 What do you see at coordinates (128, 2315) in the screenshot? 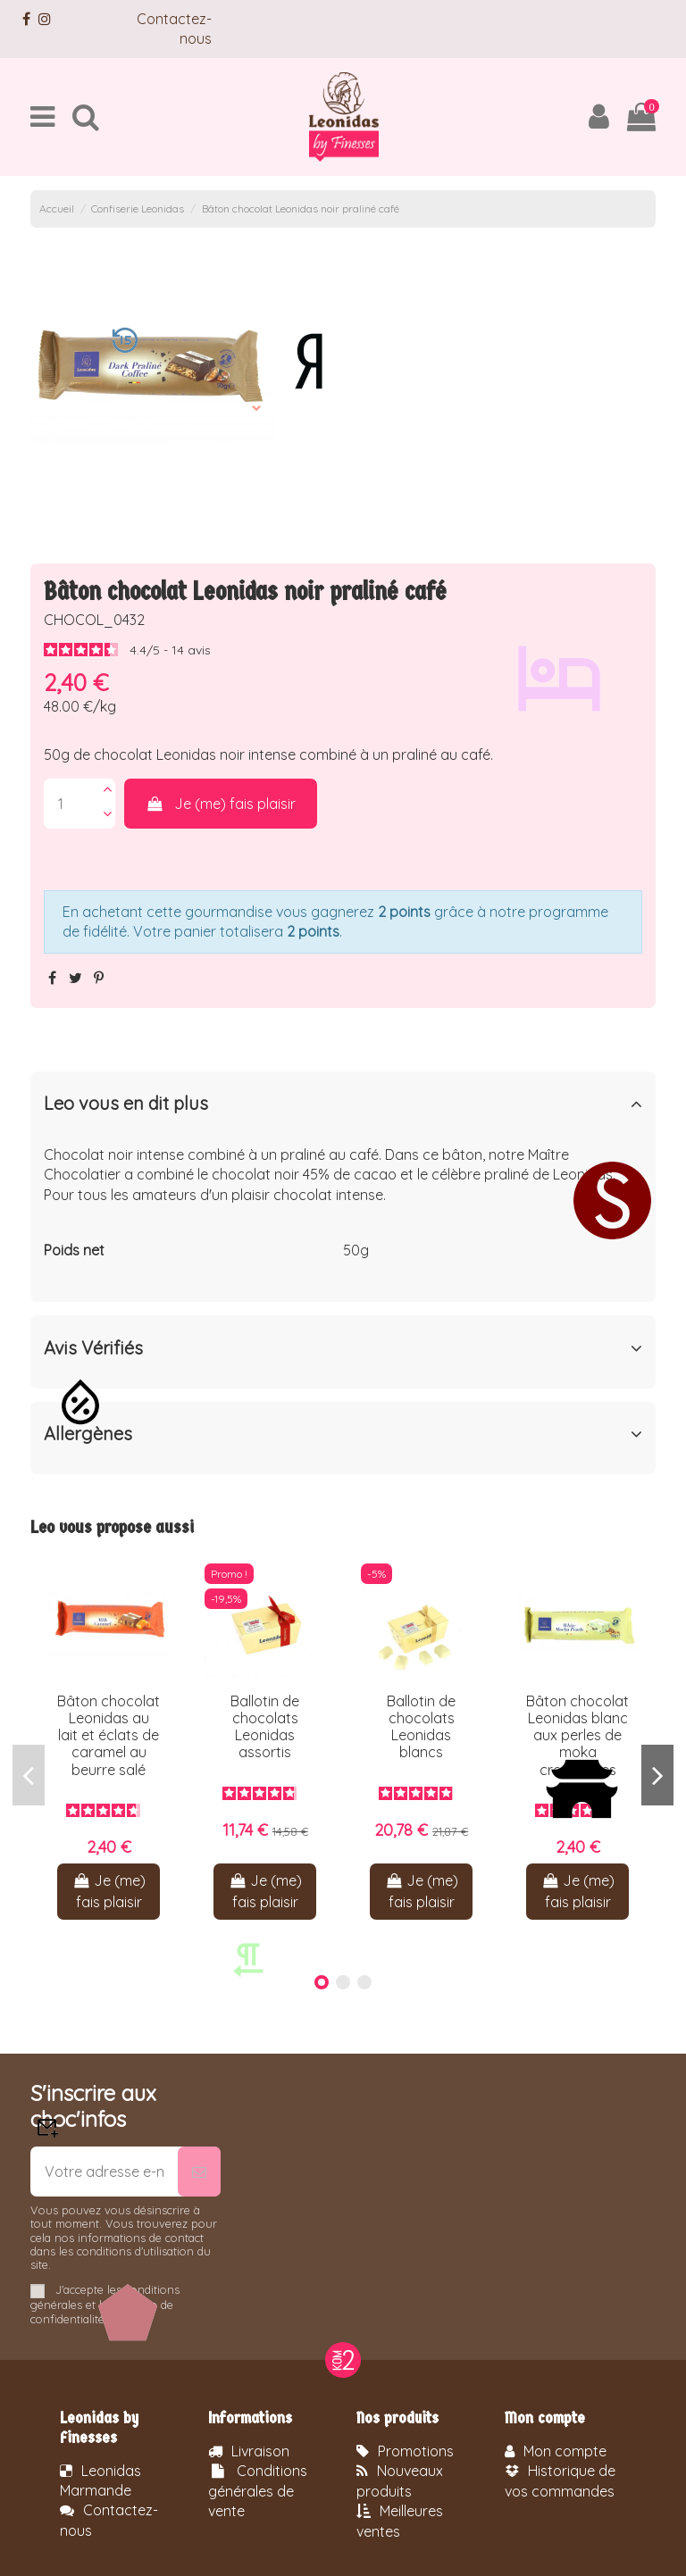
I see `pentagon shape tool for design applications` at bounding box center [128, 2315].